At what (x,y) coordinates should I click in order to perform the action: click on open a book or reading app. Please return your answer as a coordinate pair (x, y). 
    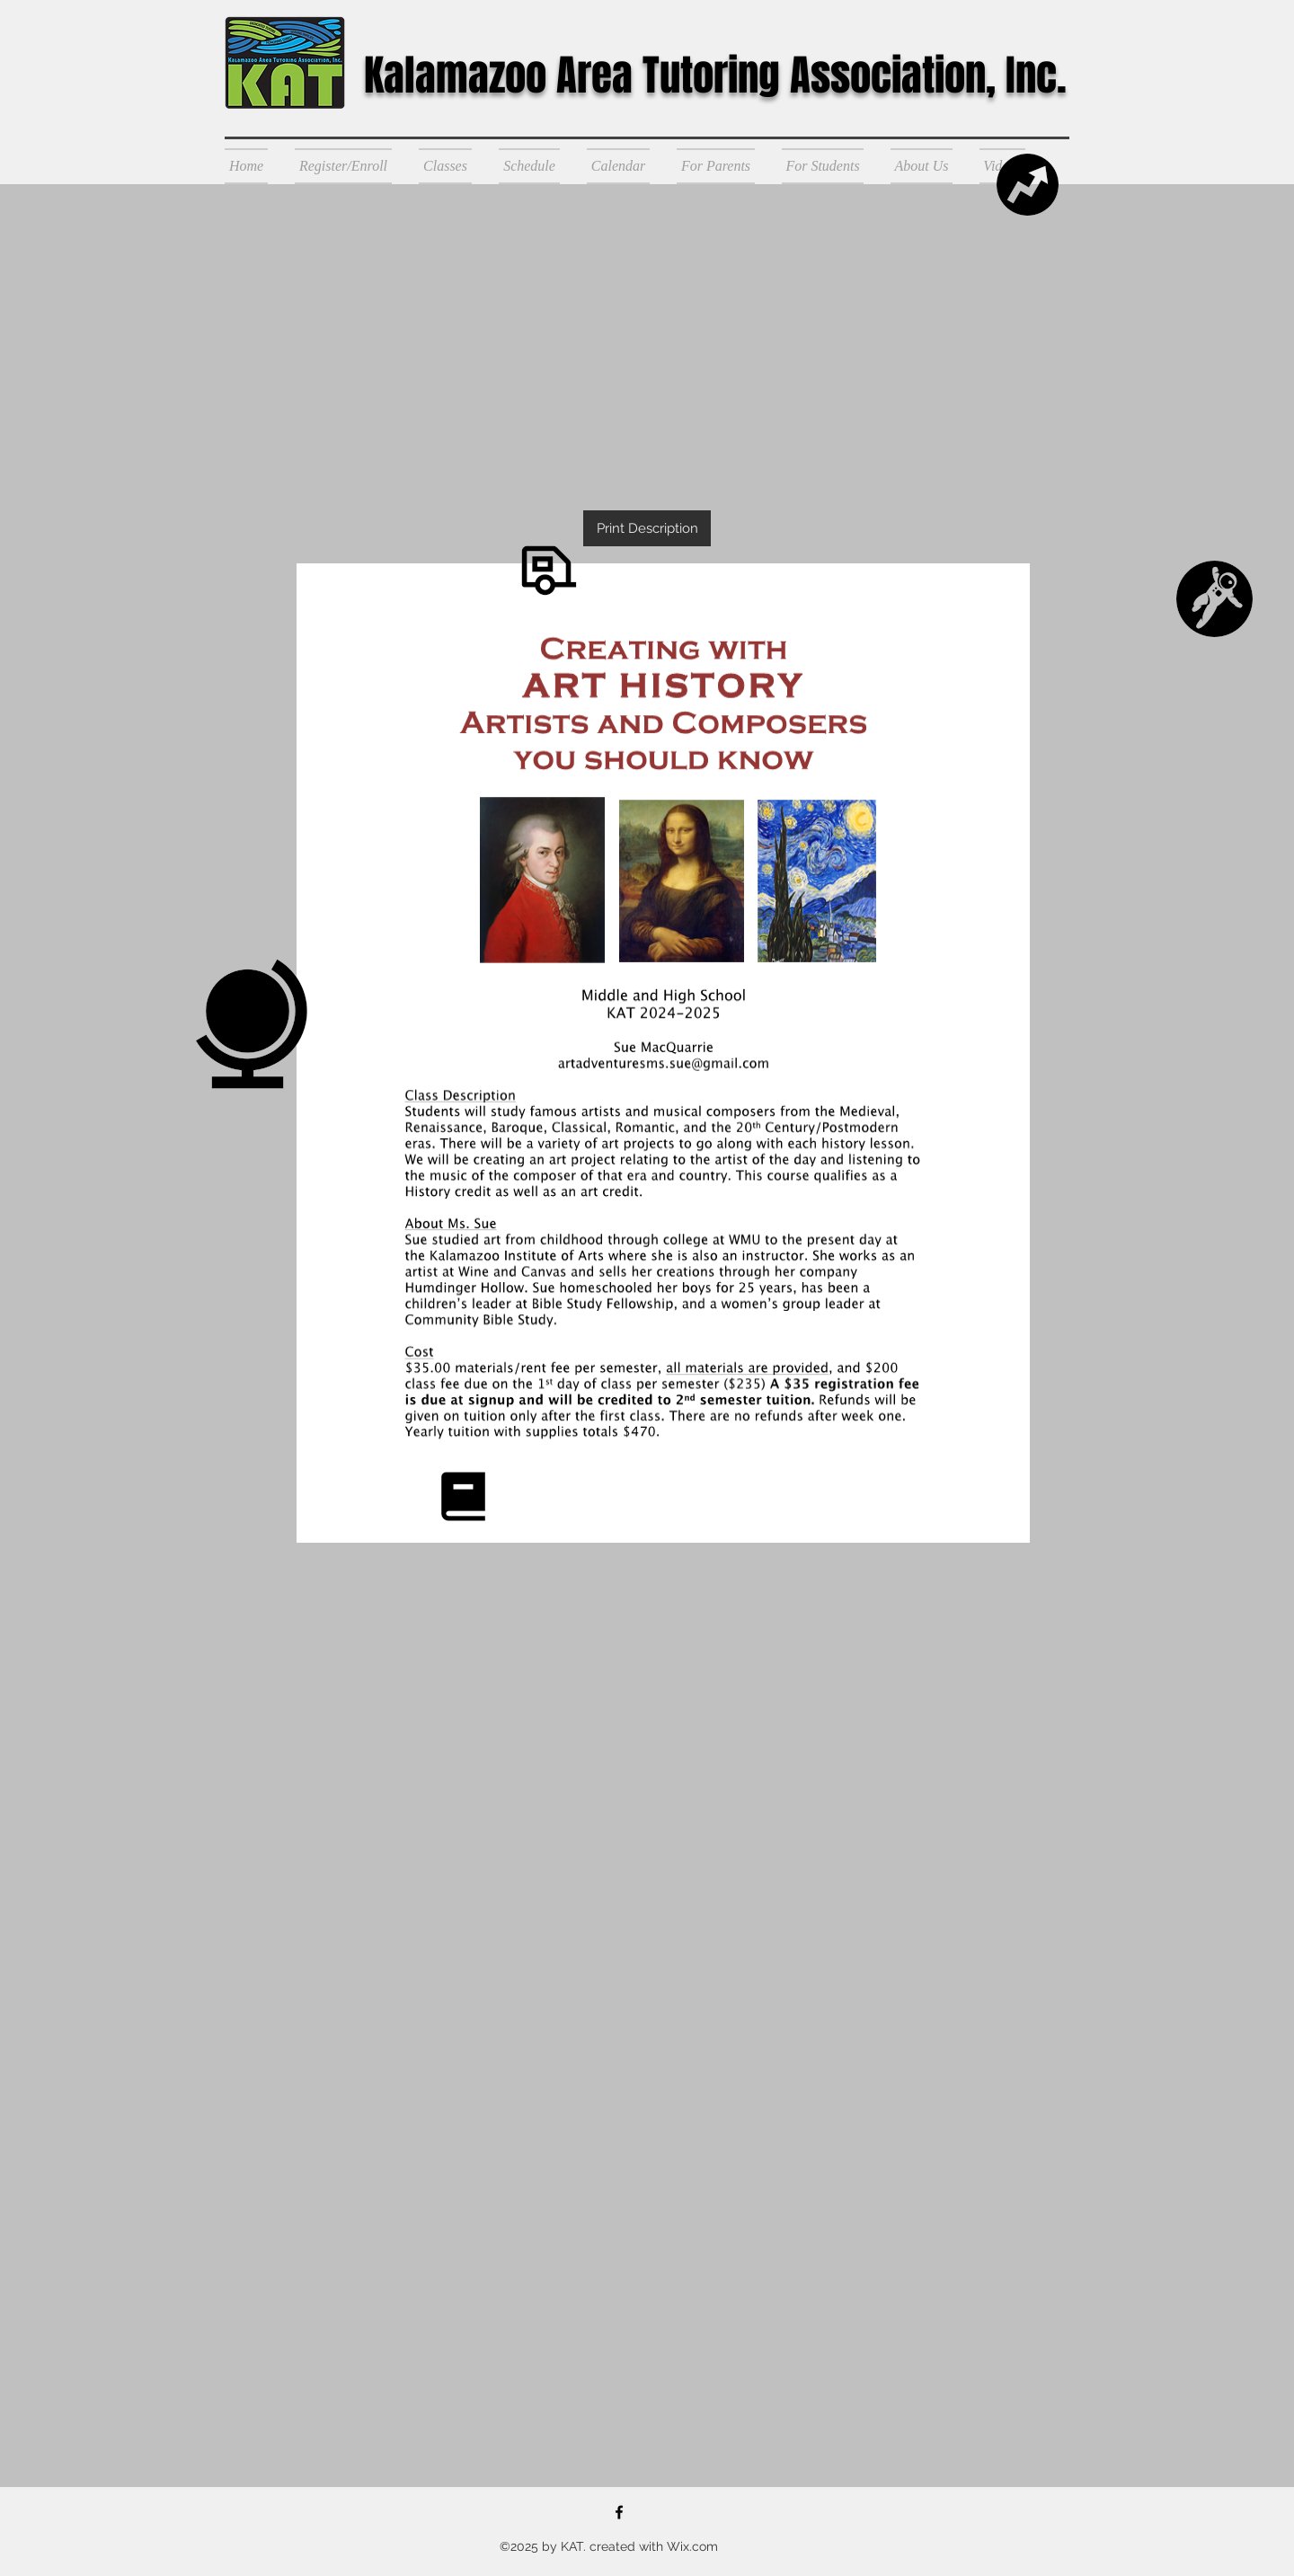
    Looking at the image, I should click on (463, 1496).